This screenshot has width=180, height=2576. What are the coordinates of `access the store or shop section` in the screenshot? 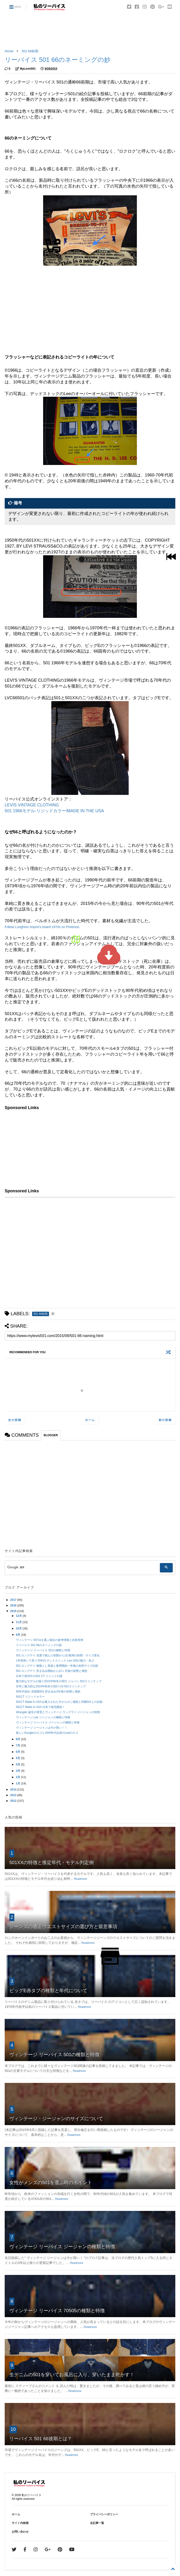 It's located at (110, 1956).